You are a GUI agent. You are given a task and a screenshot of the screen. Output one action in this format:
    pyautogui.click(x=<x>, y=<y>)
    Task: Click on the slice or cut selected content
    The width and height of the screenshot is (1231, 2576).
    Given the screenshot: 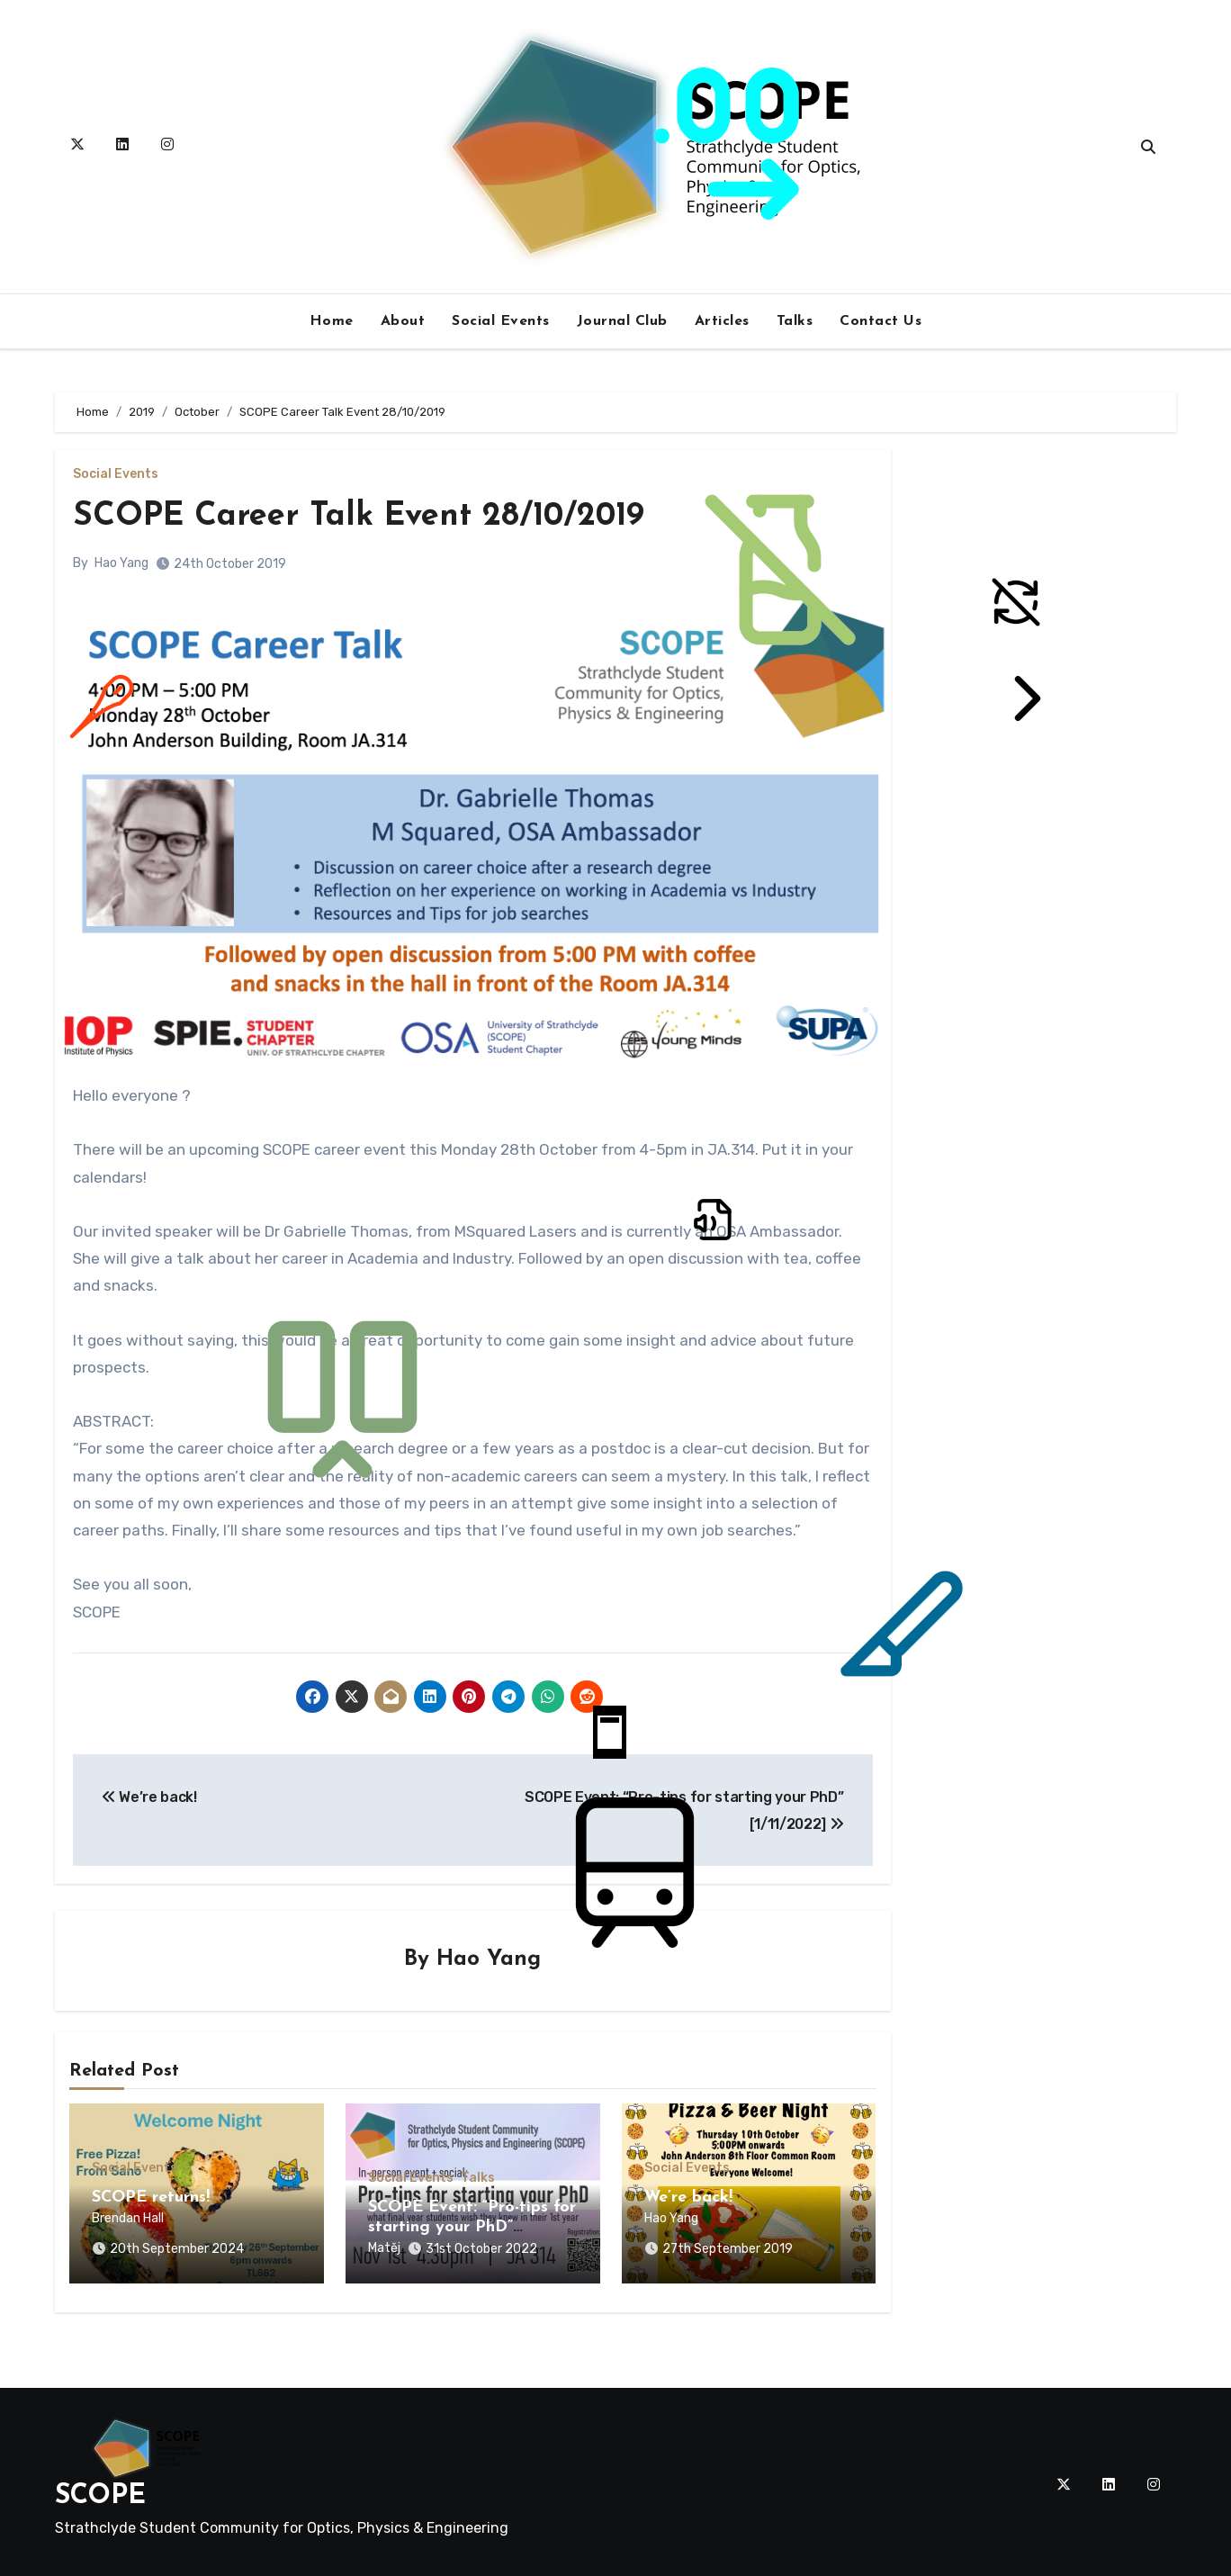 What is the action you would take?
    pyautogui.click(x=902, y=1626)
    